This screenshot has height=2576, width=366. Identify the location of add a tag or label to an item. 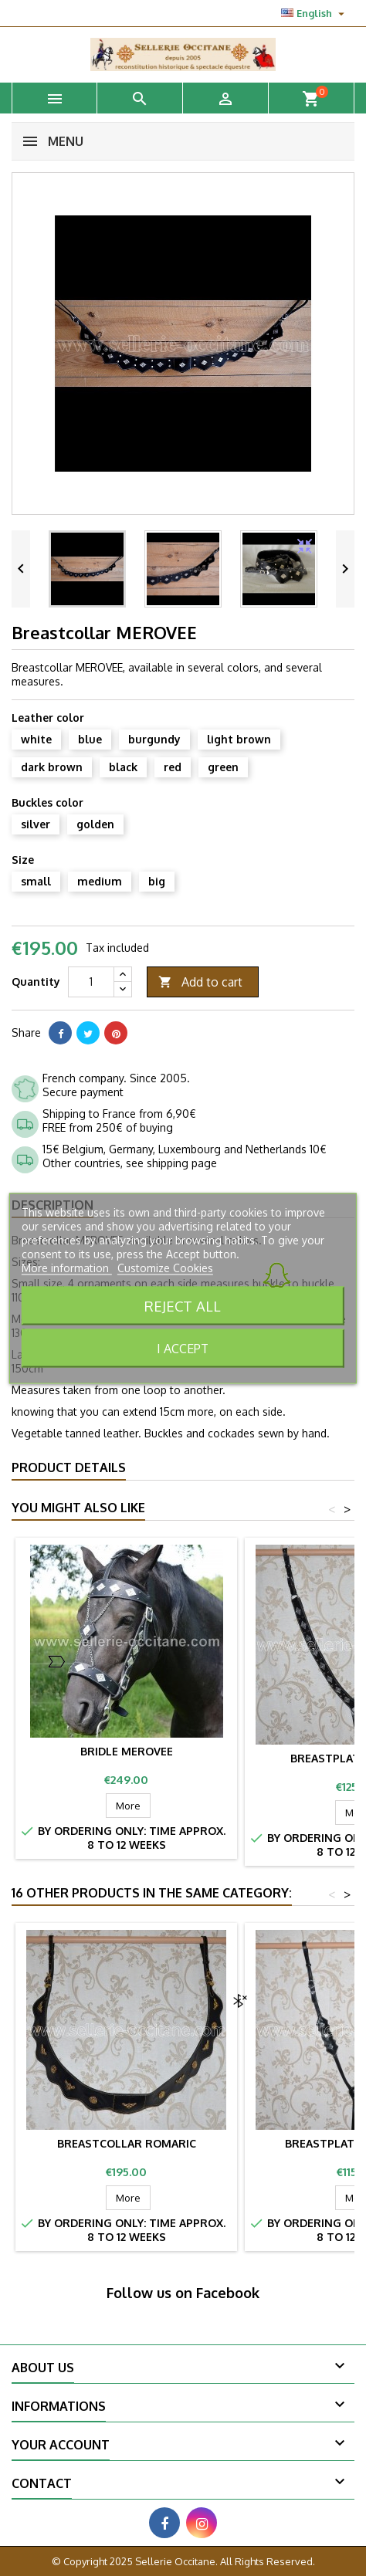
(56, 1661).